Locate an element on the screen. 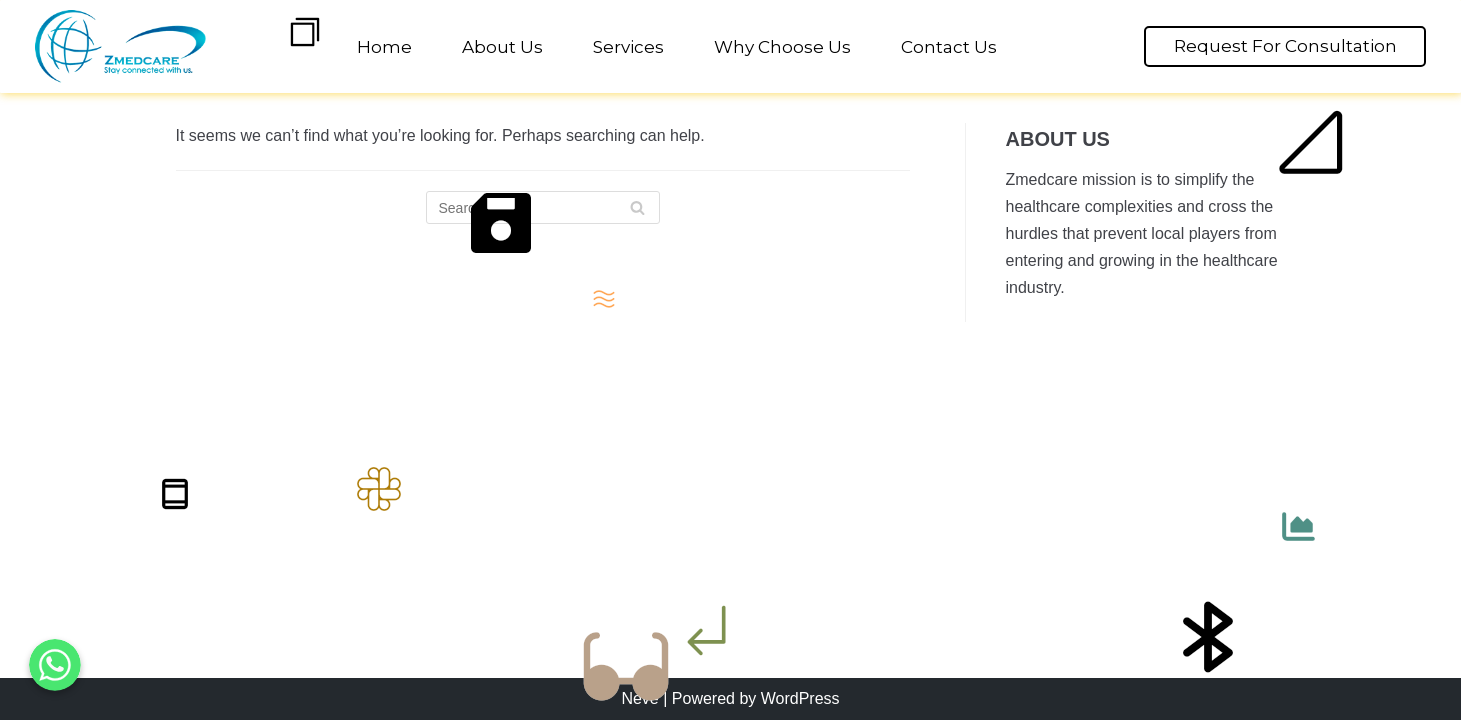  toggle bluetooth connectivity on or off is located at coordinates (1208, 637).